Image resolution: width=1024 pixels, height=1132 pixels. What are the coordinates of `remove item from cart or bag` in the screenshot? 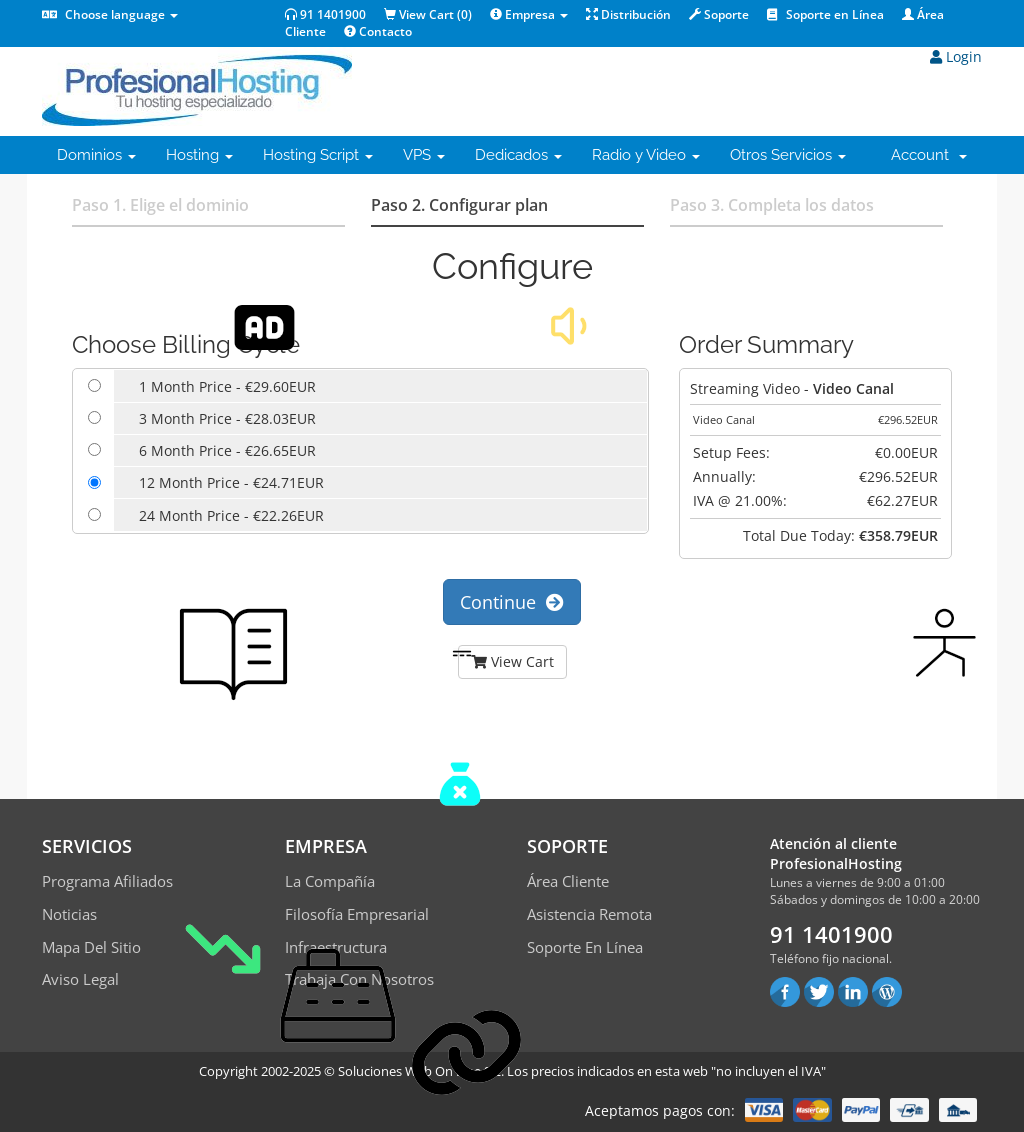 It's located at (460, 784).